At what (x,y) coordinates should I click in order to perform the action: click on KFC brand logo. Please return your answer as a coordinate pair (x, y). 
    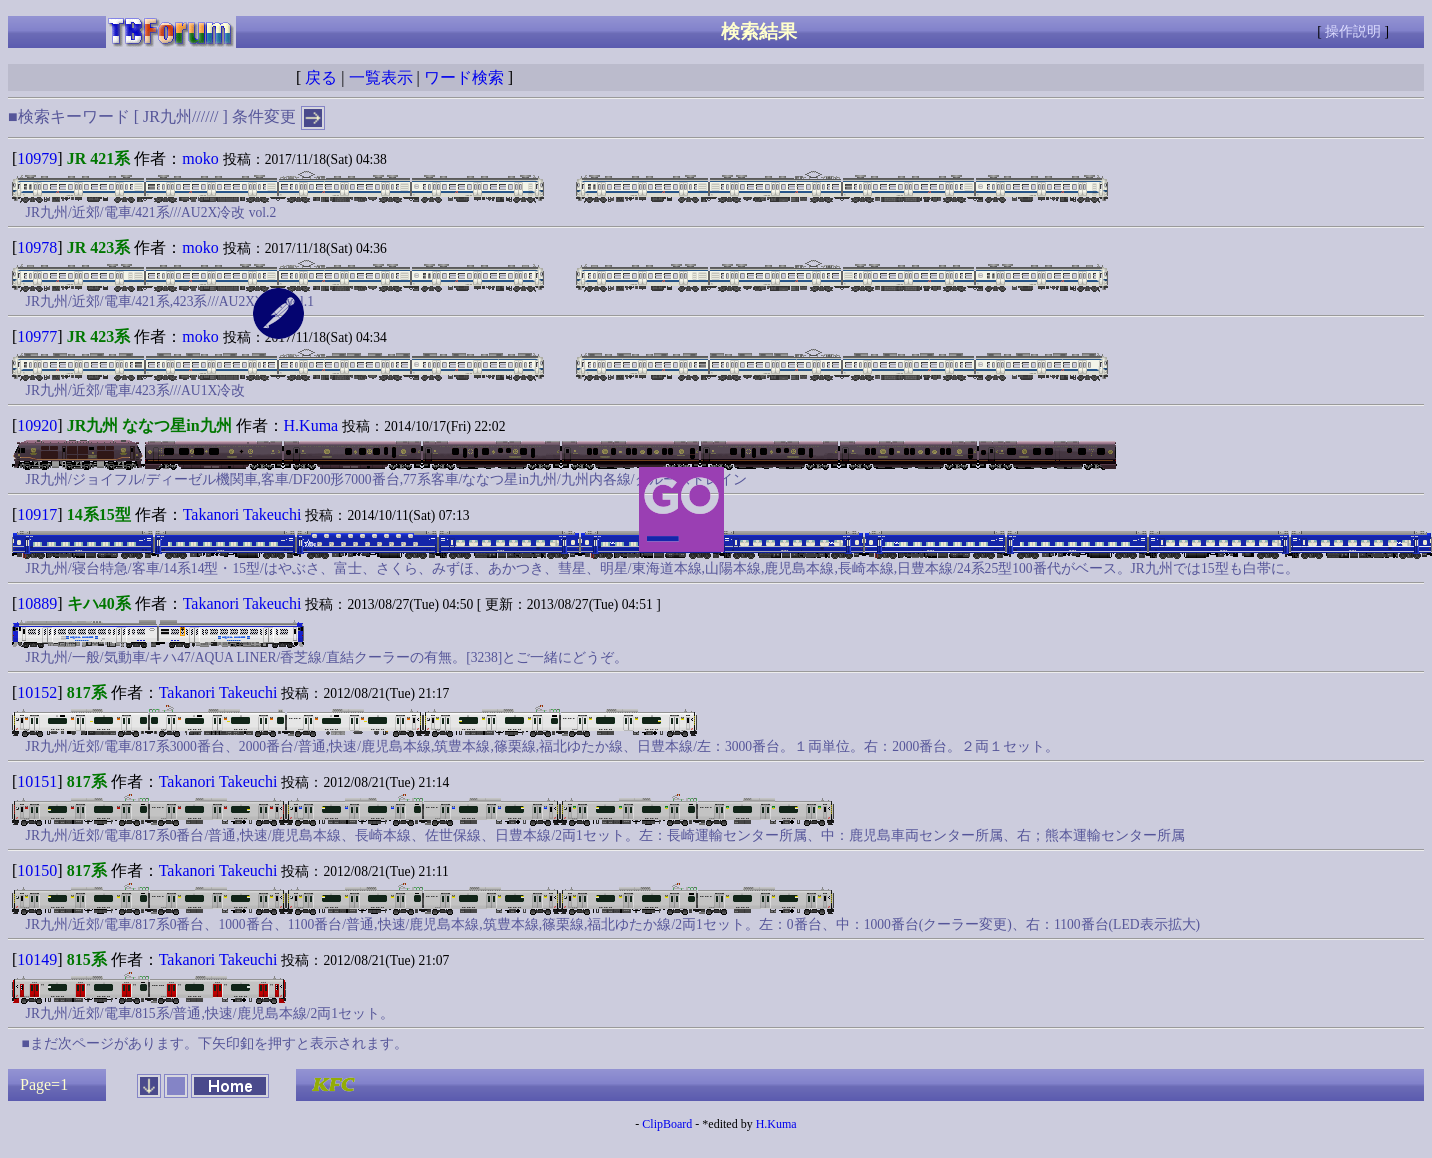
    Looking at the image, I should click on (333, 1084).